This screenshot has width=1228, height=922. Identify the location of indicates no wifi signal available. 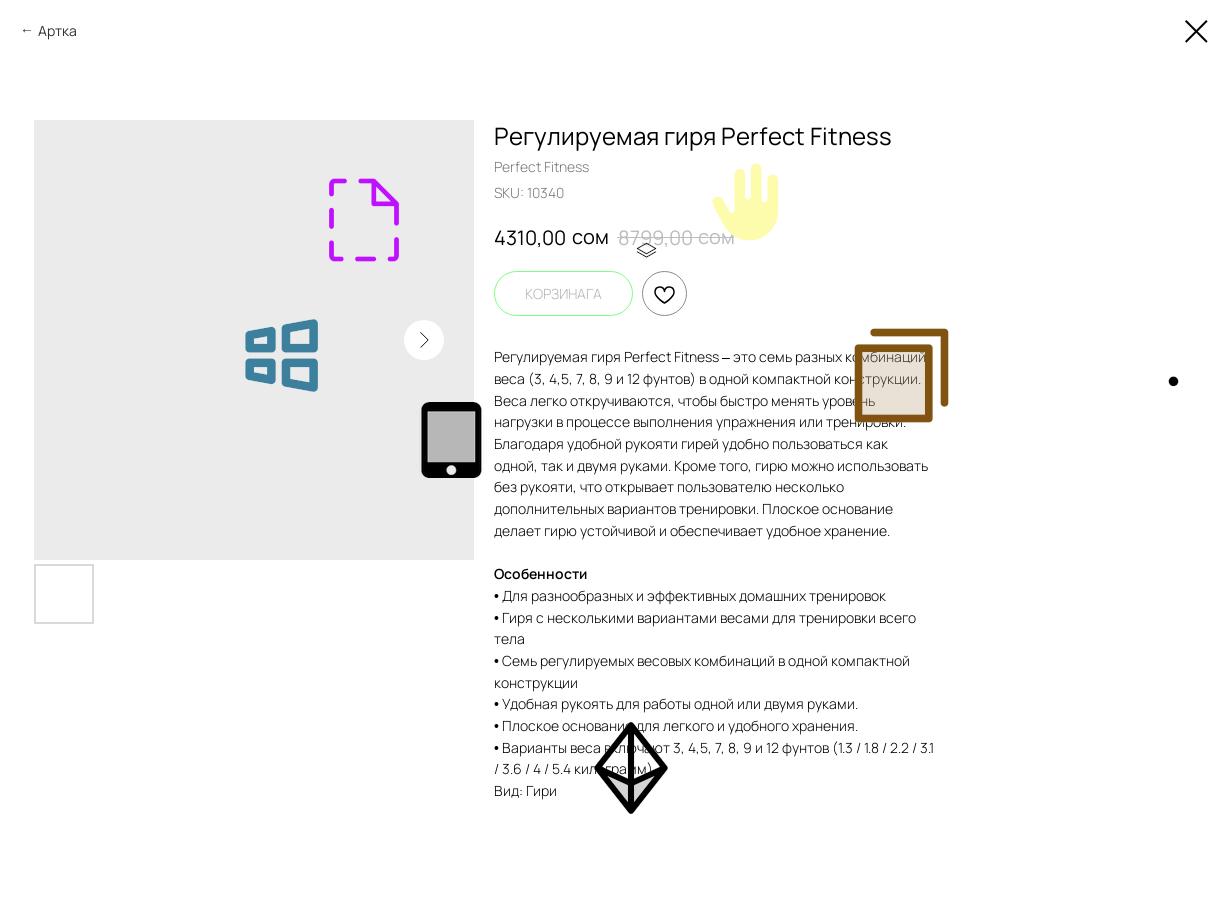
(1173, 358).